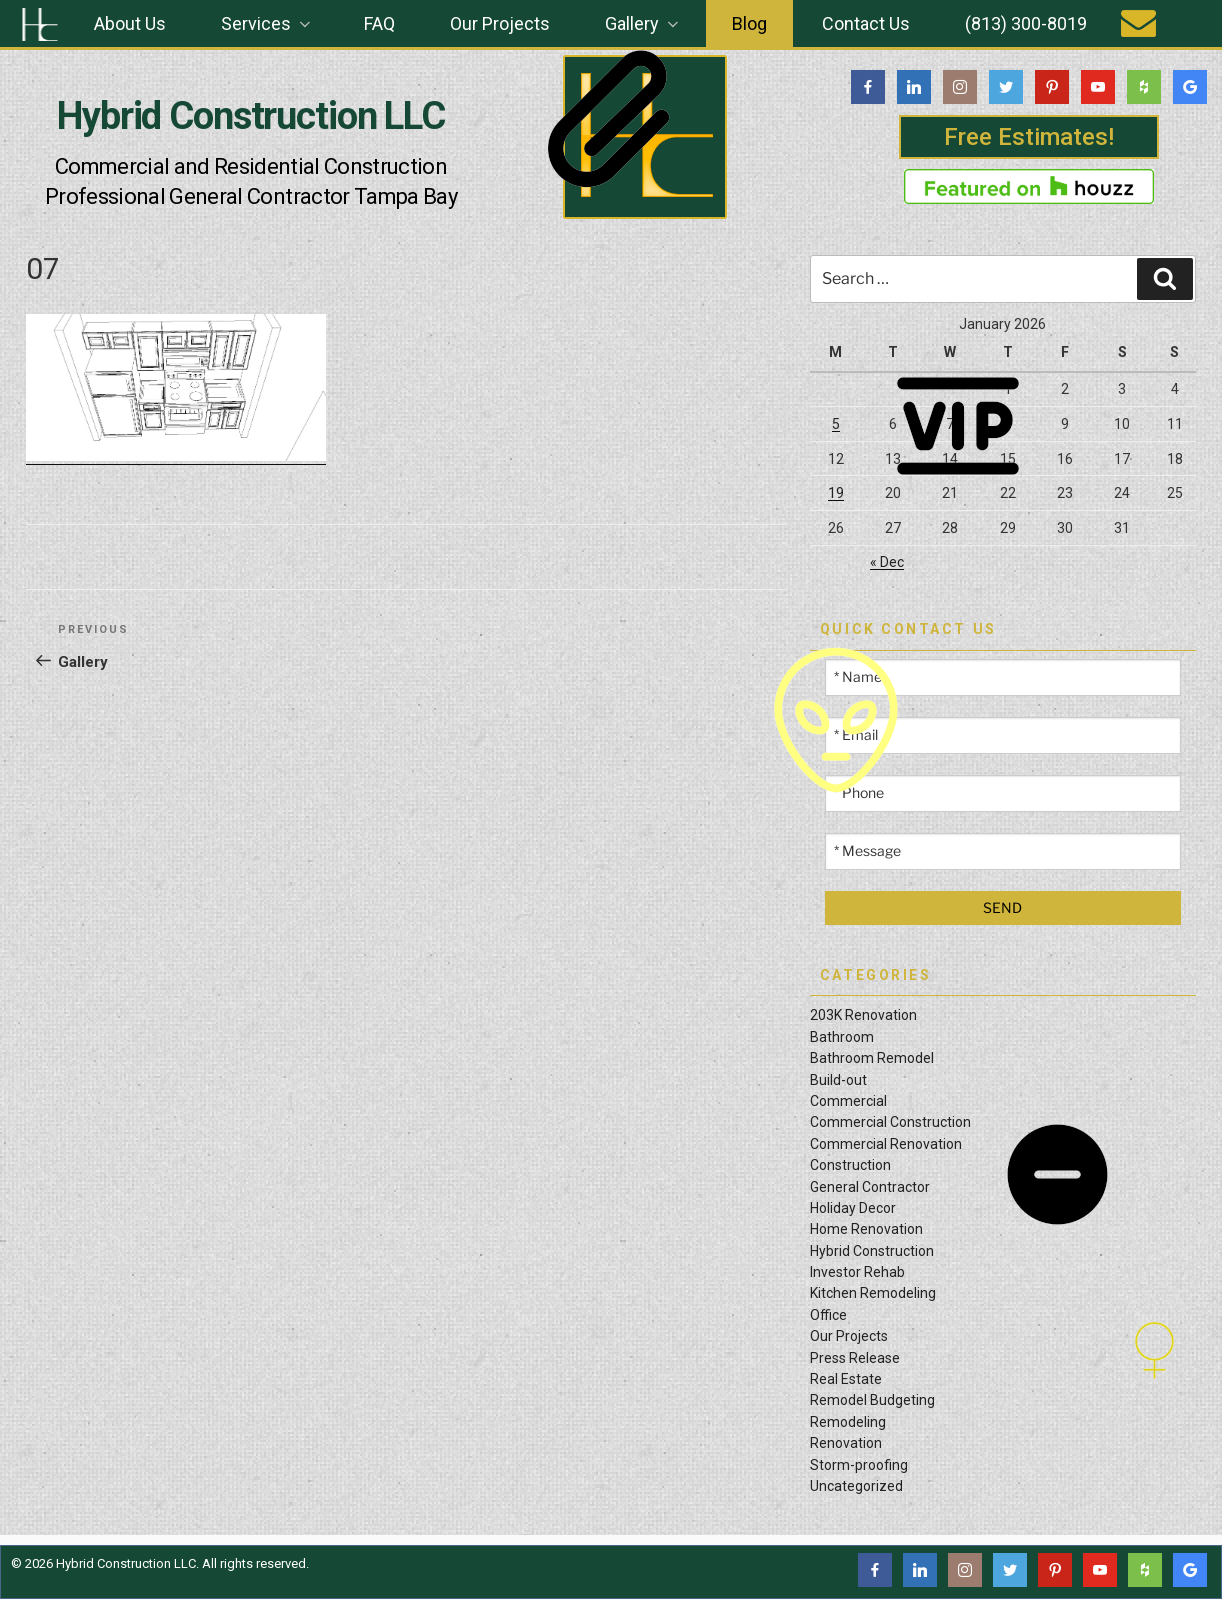 The image size is (1222, 1599). I want to click on attach a file to your message, so click(612, 117).